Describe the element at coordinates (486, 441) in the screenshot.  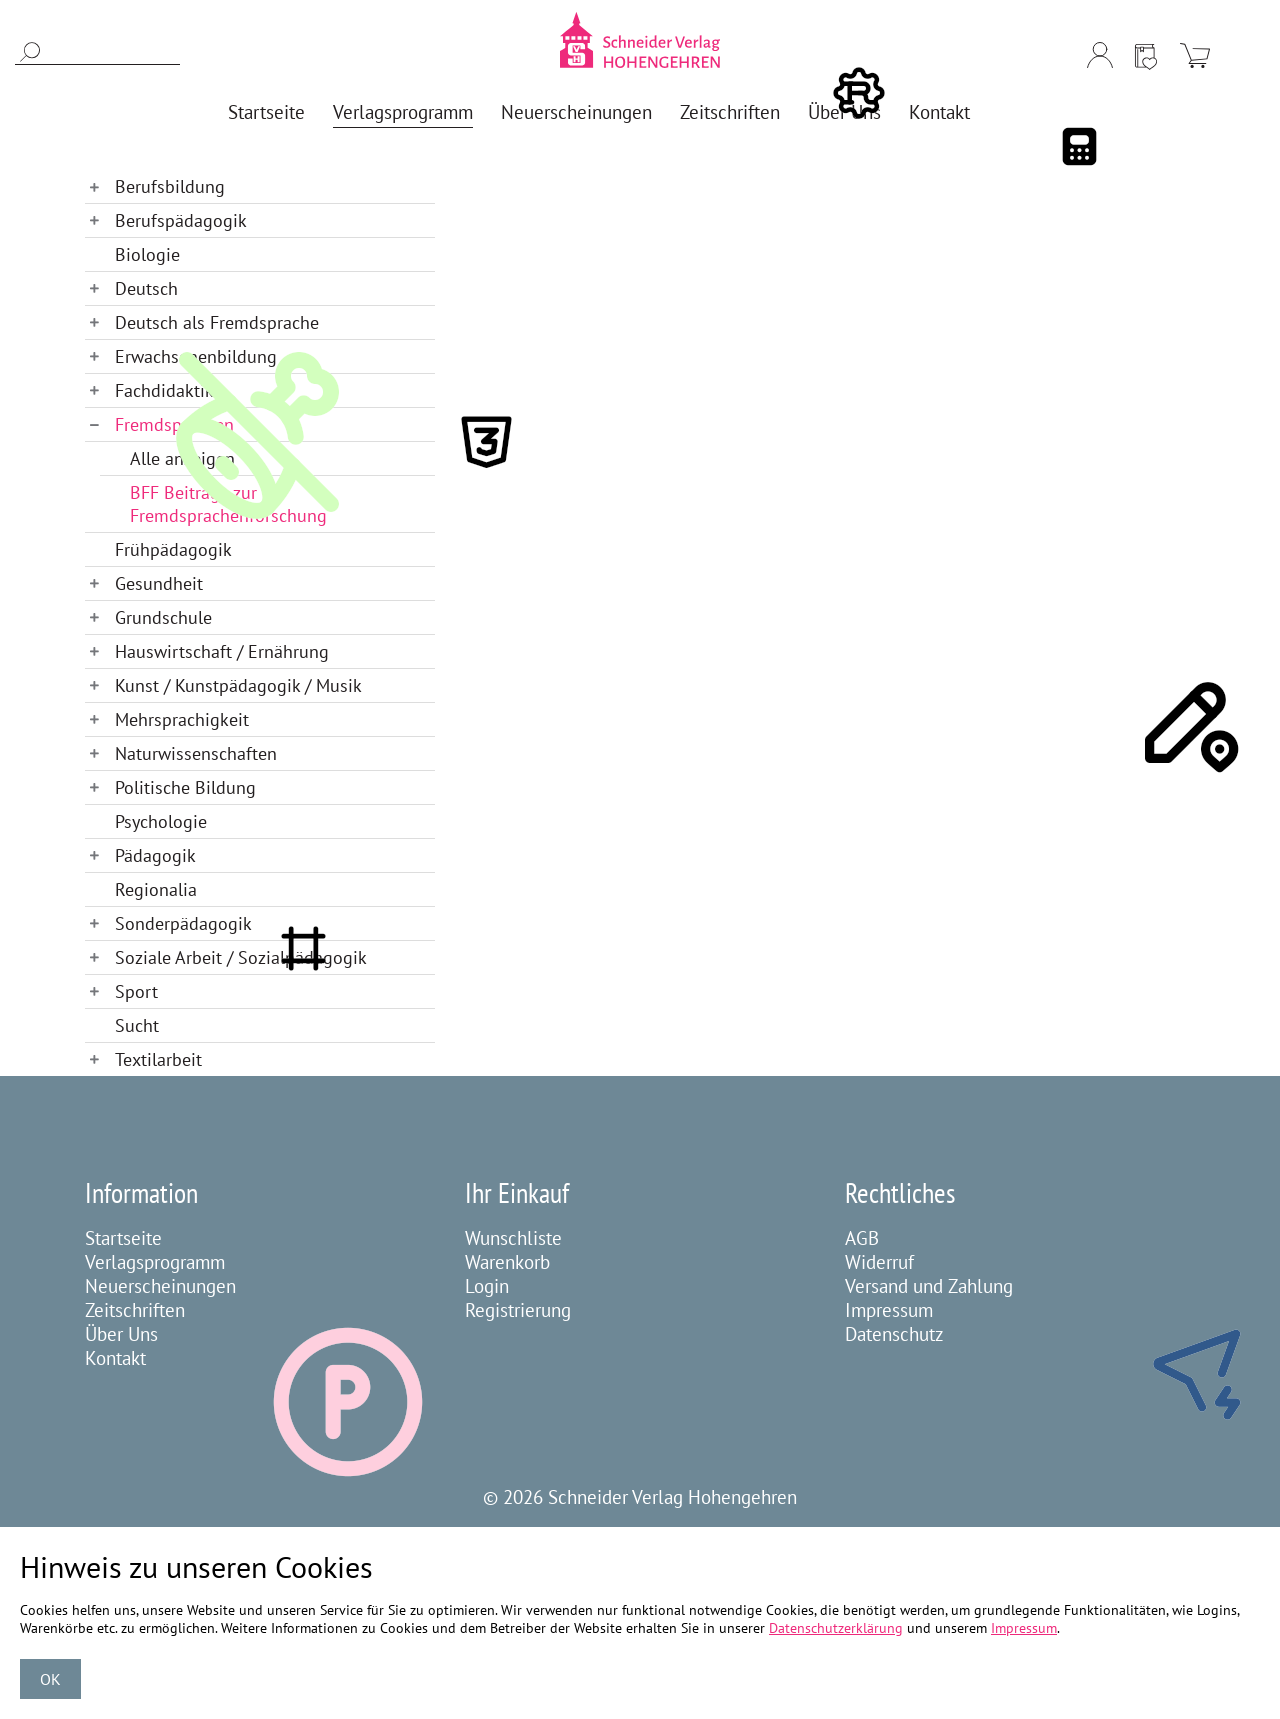
I see `indicates CSS3 styling or stylesheet functionality` at that location.